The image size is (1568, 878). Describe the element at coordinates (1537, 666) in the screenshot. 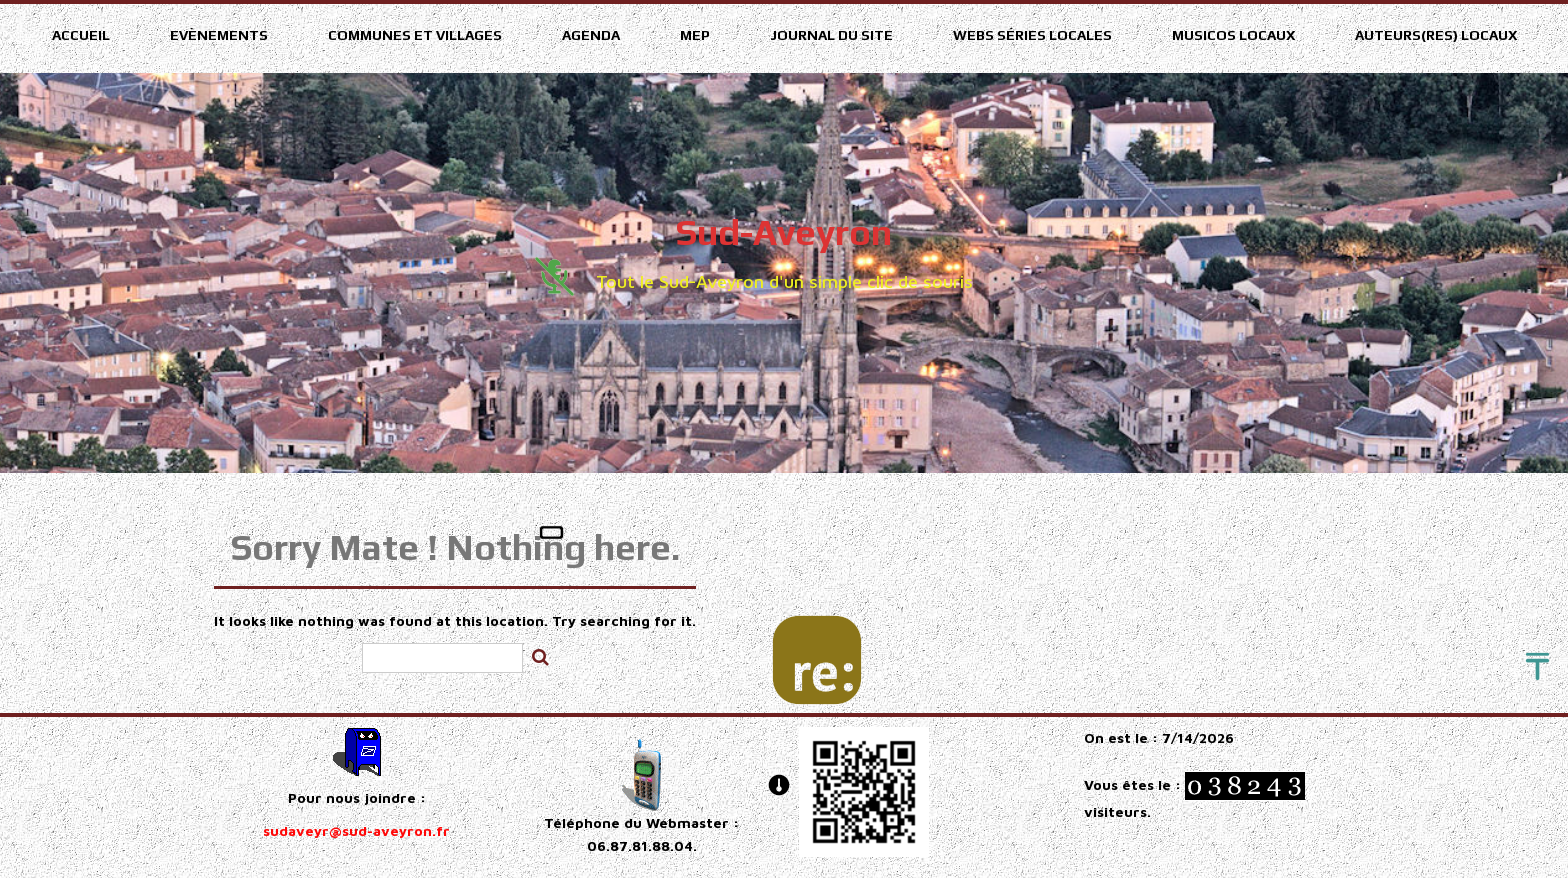

I see `indicates kazakhstani tenge currency` at that location.